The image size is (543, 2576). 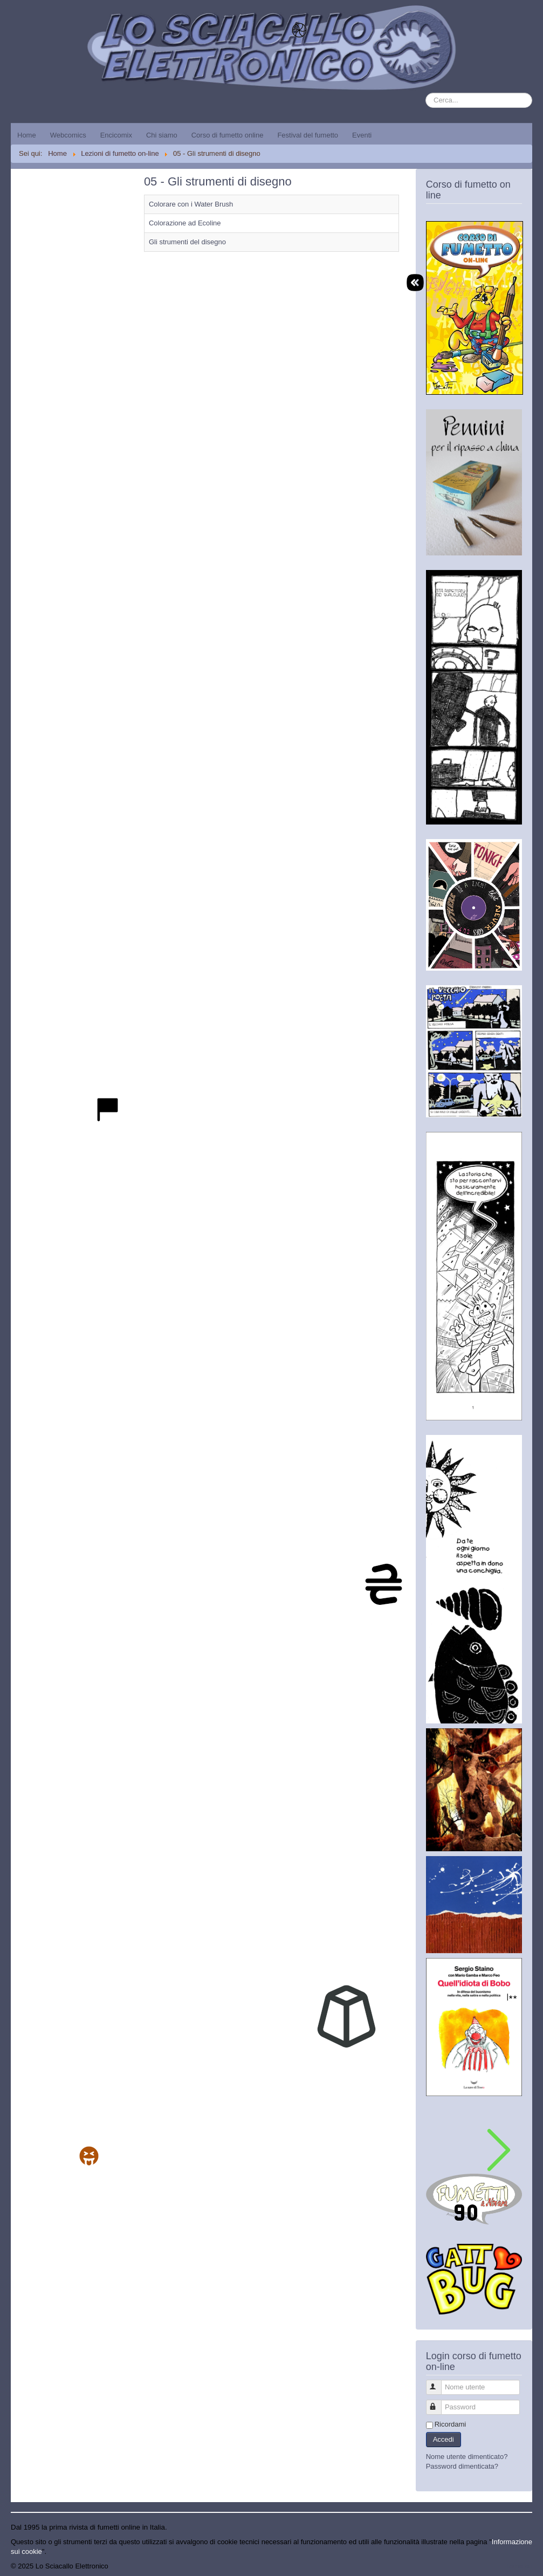 I want to click on flag an item for review or attention, so click(x=107, y=1108).